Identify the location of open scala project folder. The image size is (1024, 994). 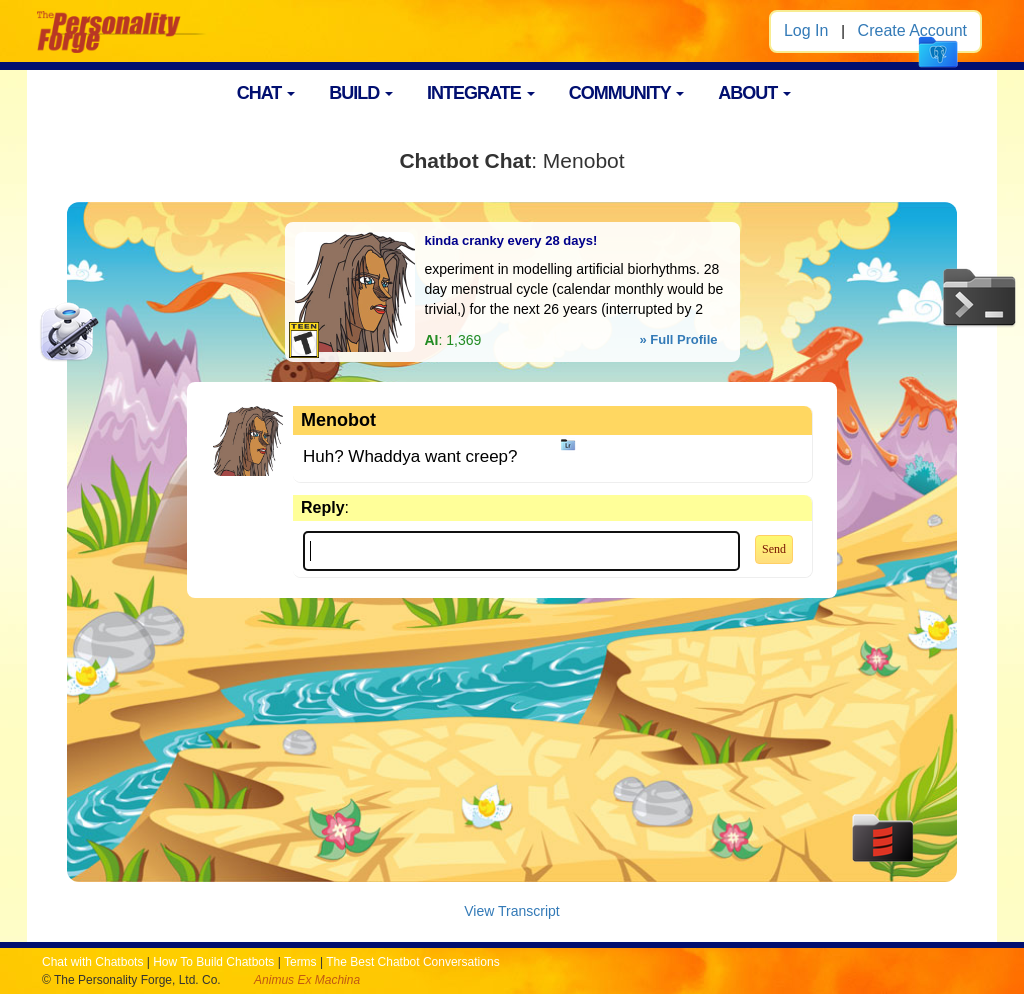
(882, 839).